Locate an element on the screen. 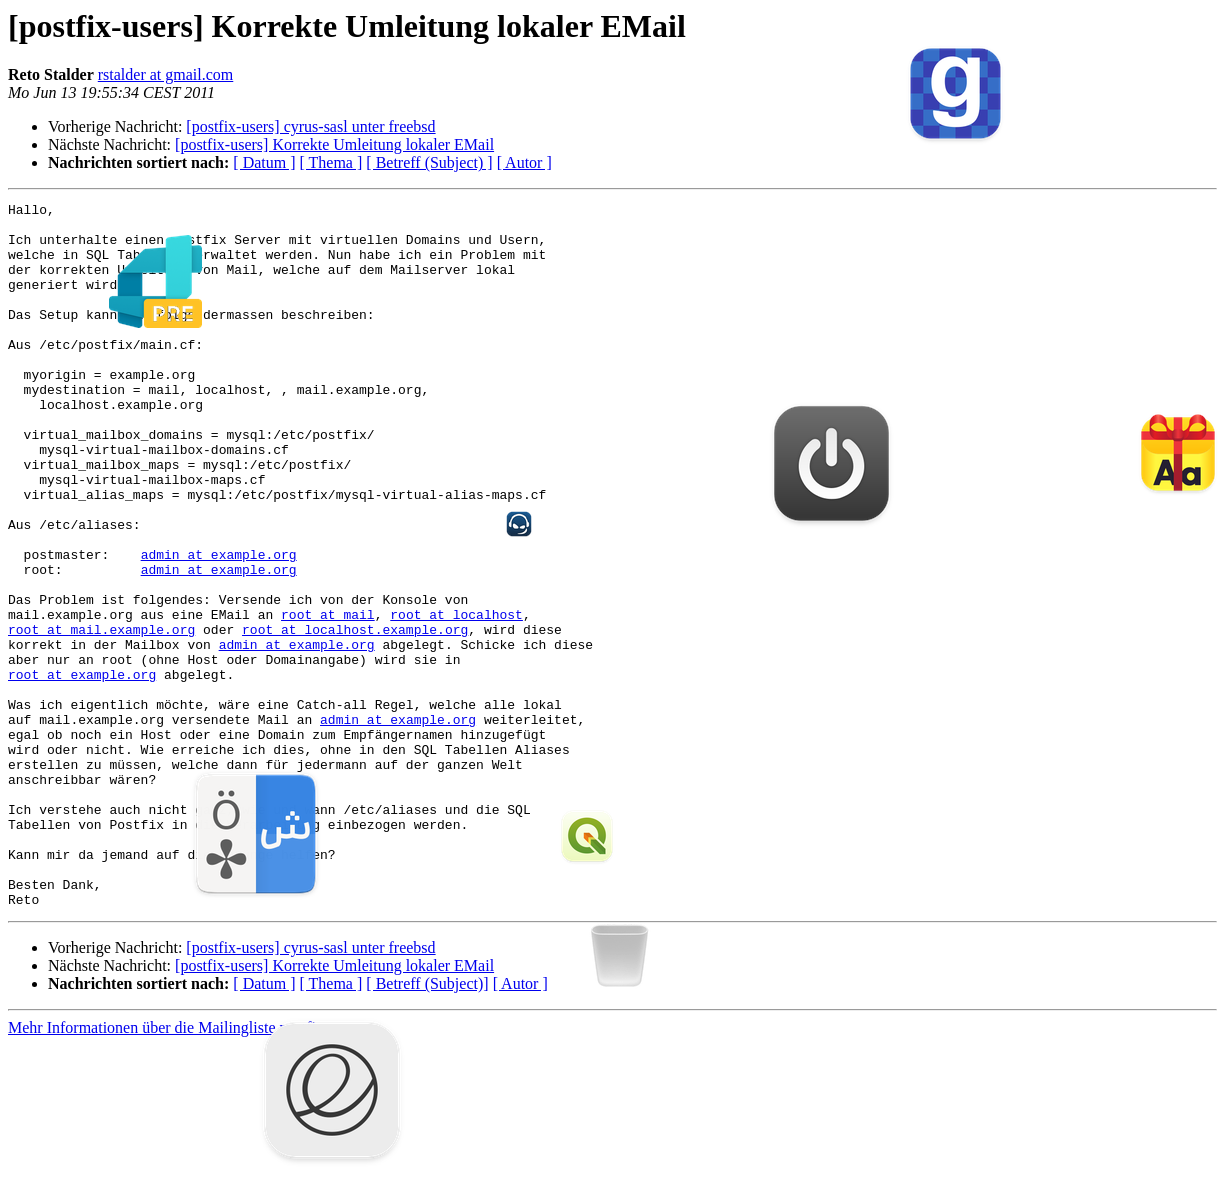 The image size is (1225, 1186). open qgis geographic information system application is located at coordinates (587, 836).